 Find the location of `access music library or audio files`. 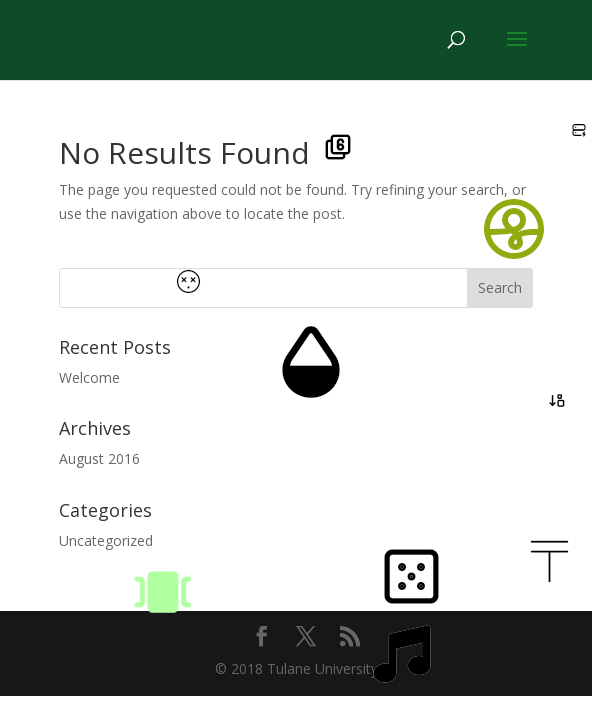

access music library or audio files is located at coordinates (404, 656).